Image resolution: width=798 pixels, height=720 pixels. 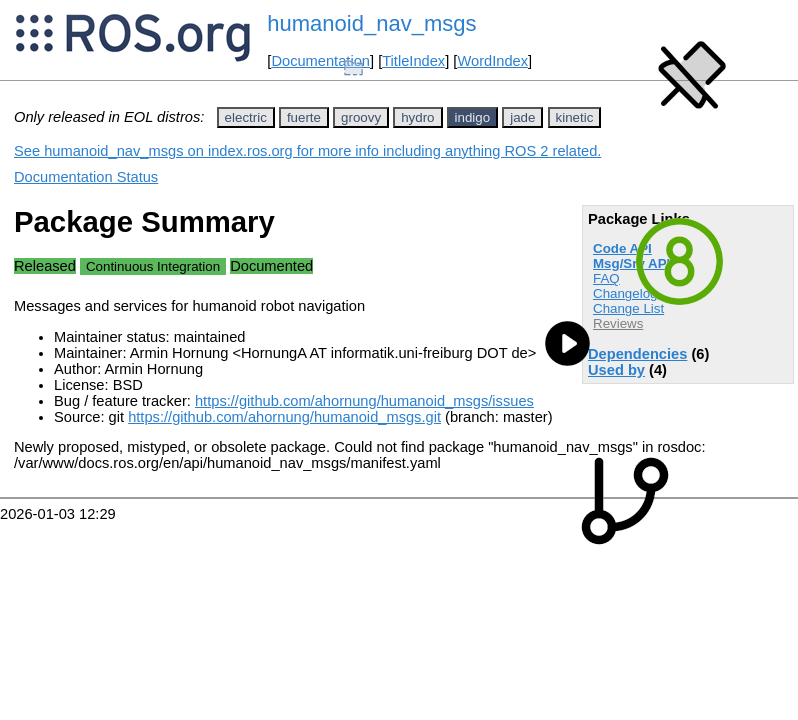 I want to click on unpin this item, so click(x=689, y=77).